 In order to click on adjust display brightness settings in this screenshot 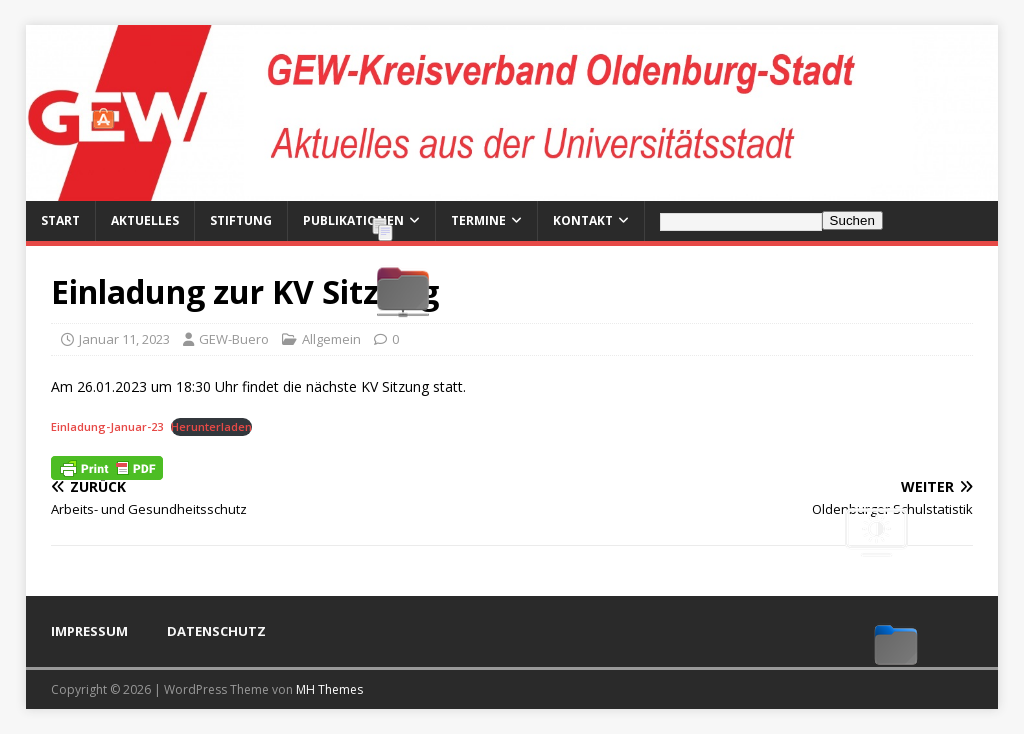, I will do `click(876, 532)`.